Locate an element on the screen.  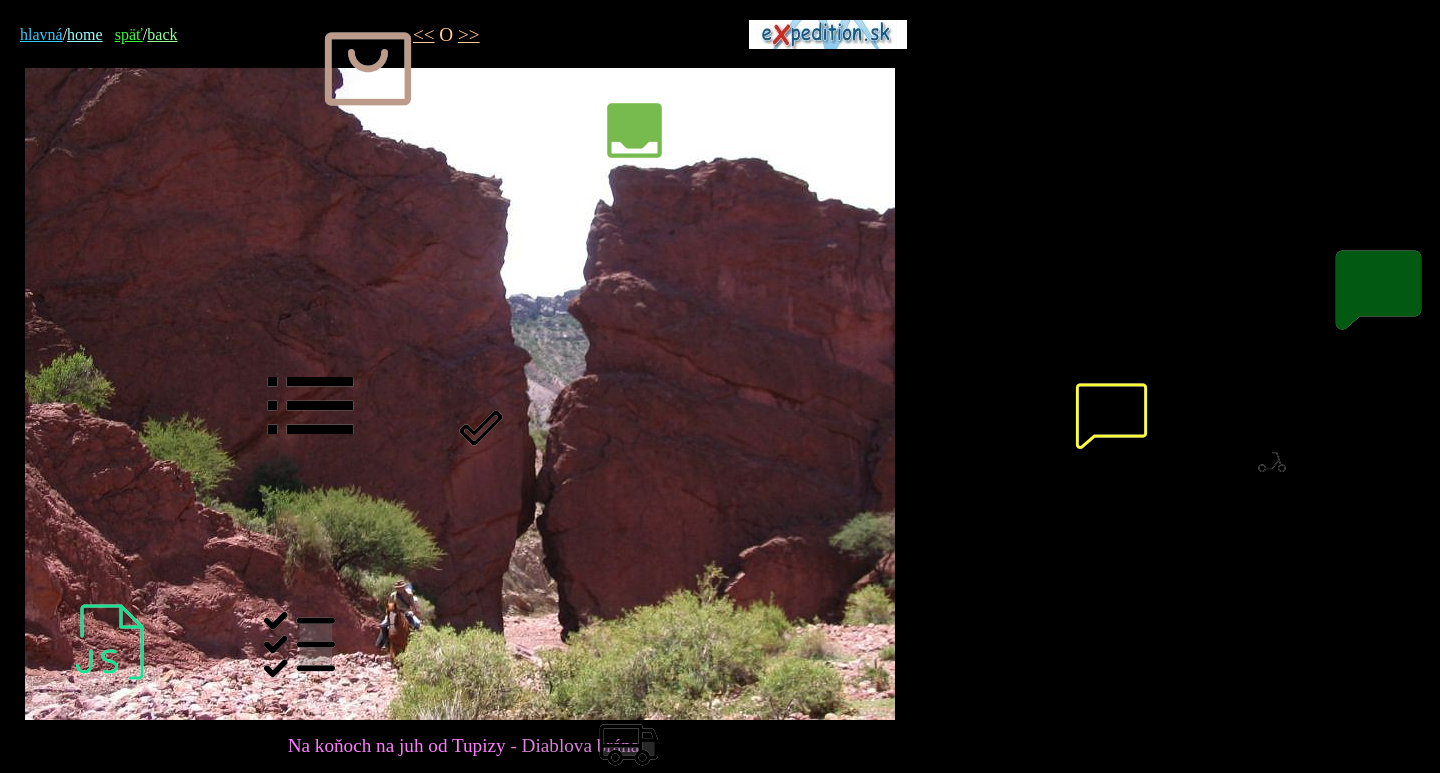
view your shopping cart is located at coordinates (368, 69).